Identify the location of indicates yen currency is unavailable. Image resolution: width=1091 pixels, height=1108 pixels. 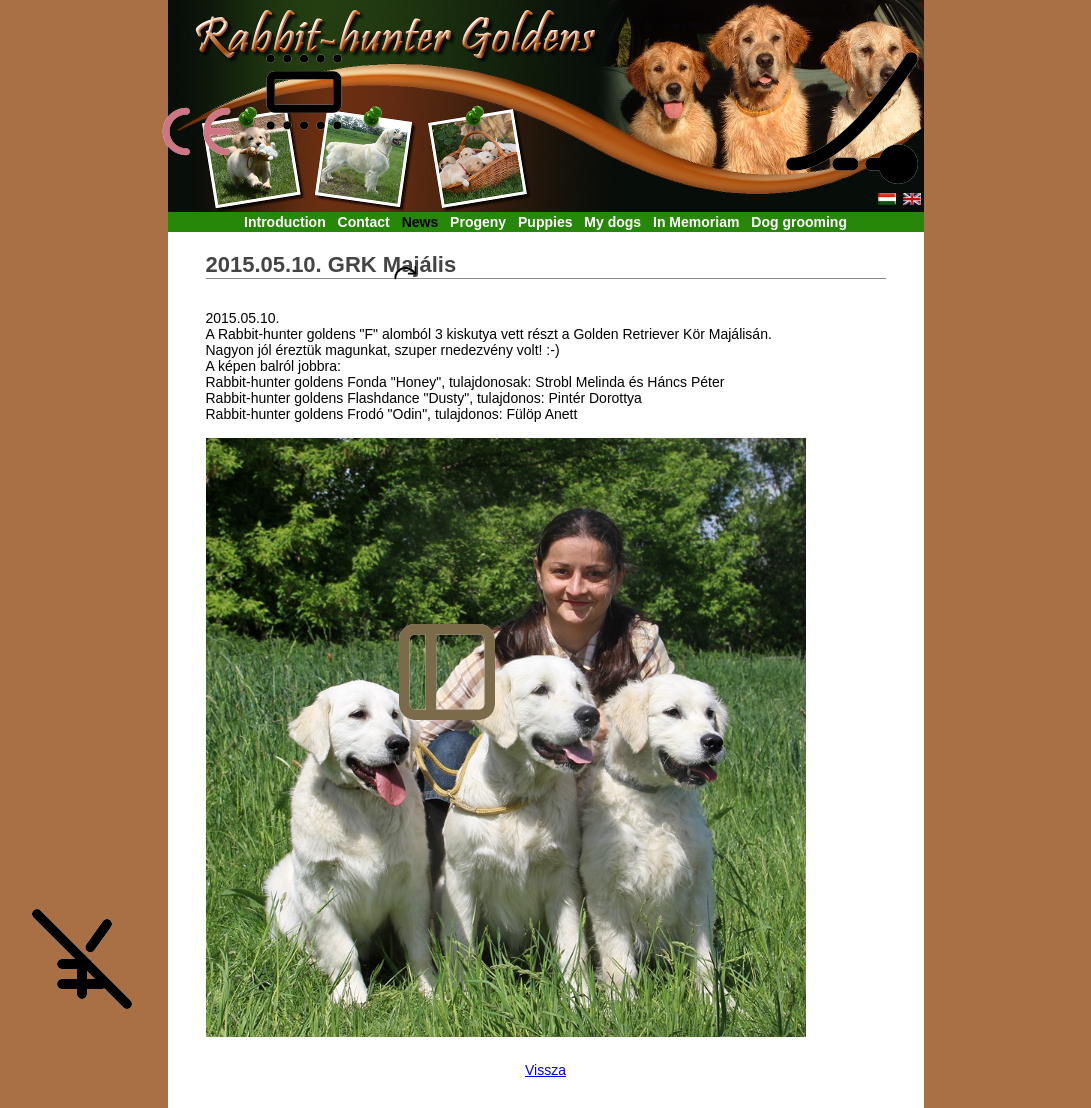
(82, 959).